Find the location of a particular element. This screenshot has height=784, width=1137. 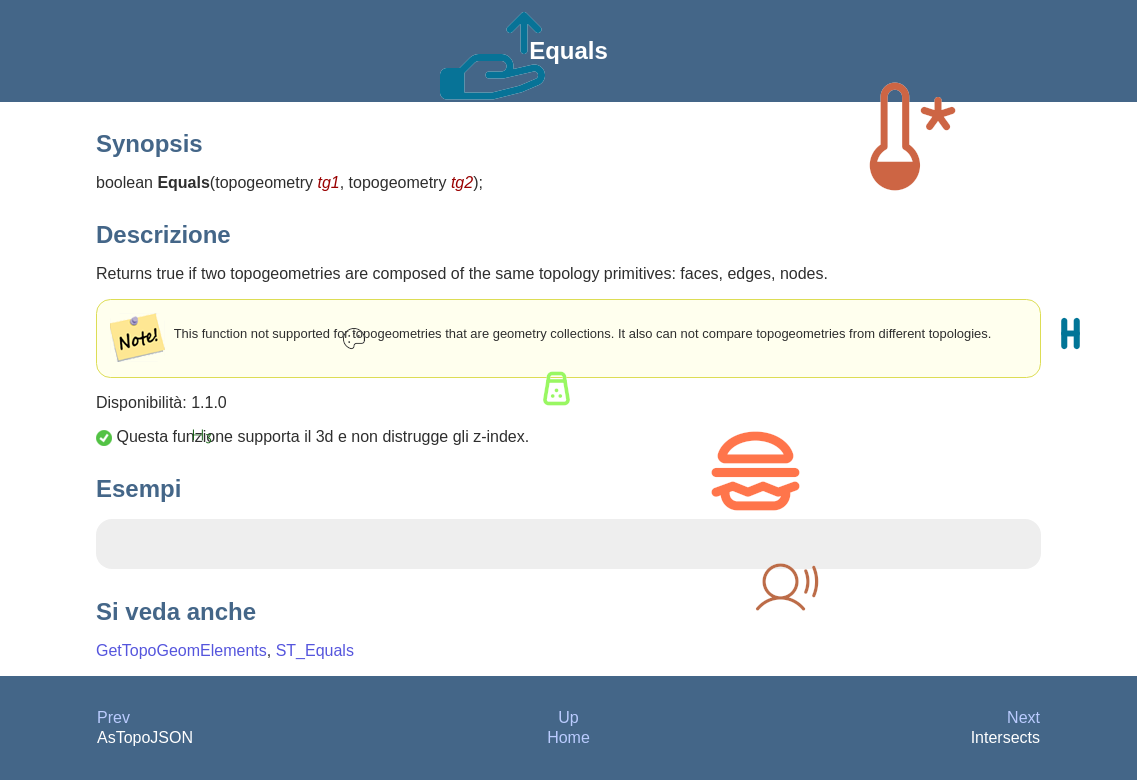

access color or theme settings is located at coordinates (354, 339).